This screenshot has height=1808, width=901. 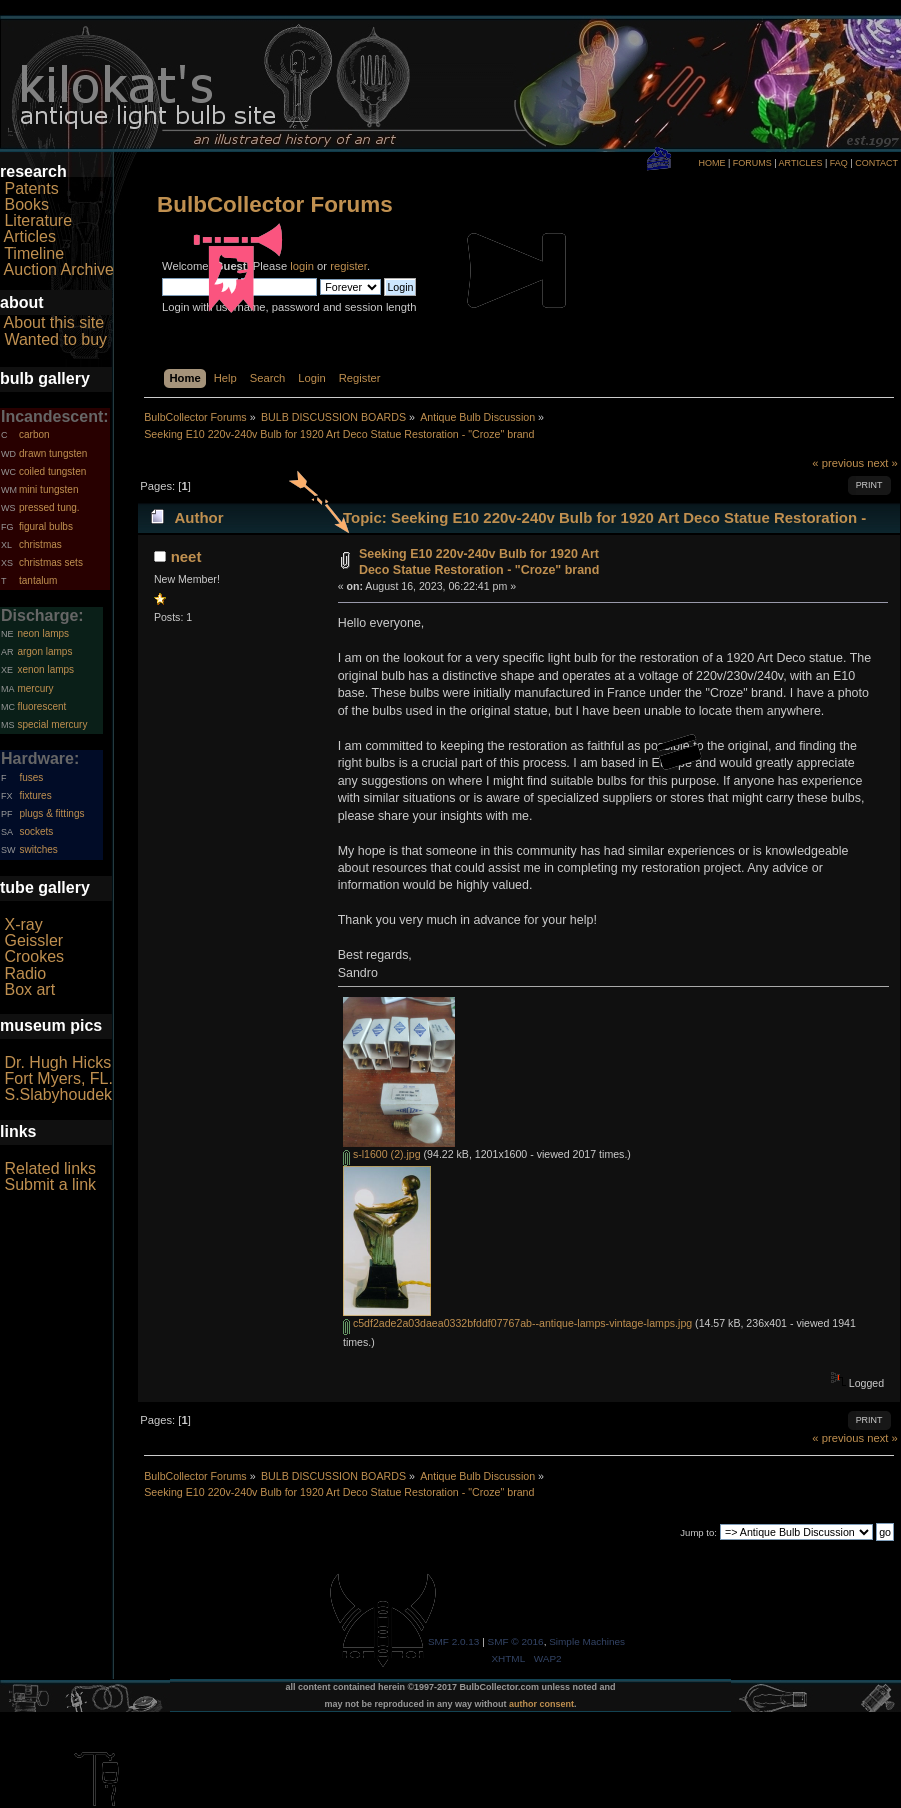 What do you see at coordinates (319, 502) in the screenshot?
I see `indicates a broken or failed connection` at bounding box center [319, 502].